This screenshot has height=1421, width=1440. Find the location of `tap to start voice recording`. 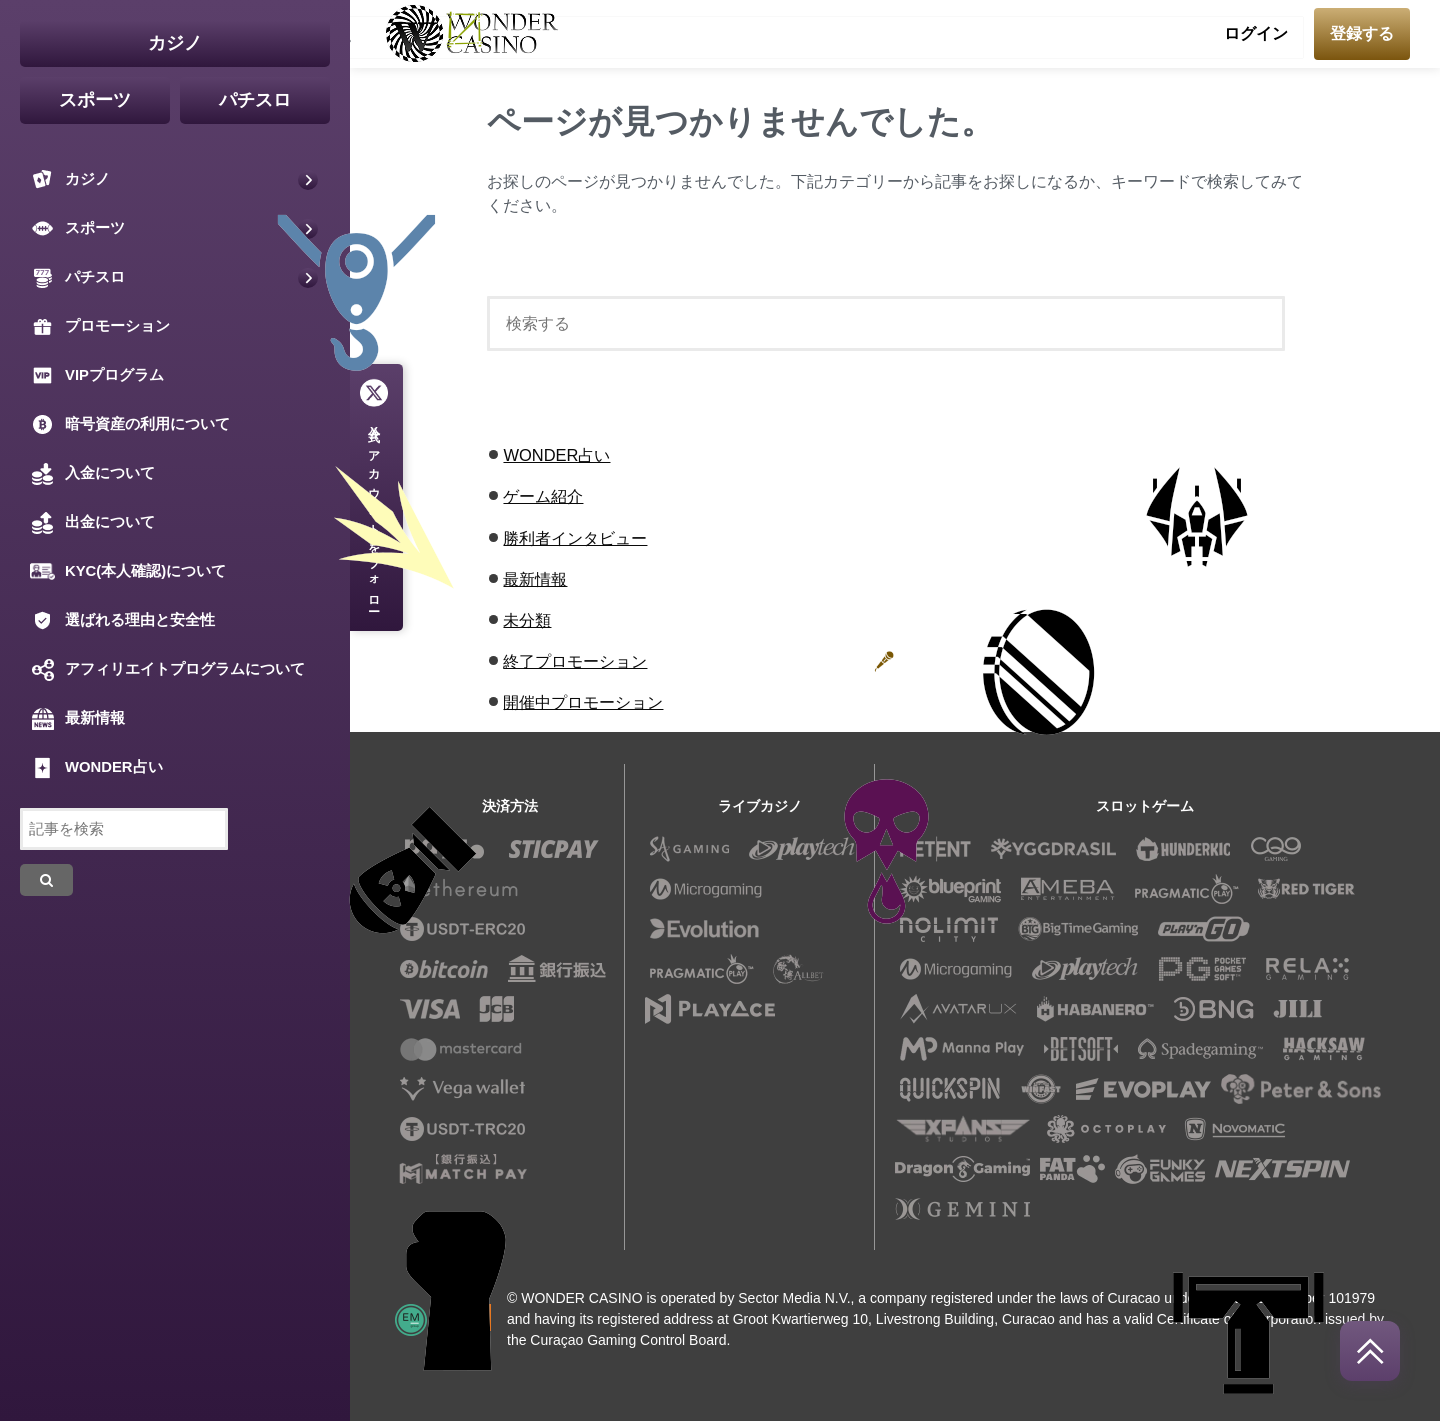

tap to start voice recording is located at coordinates (883, 661).